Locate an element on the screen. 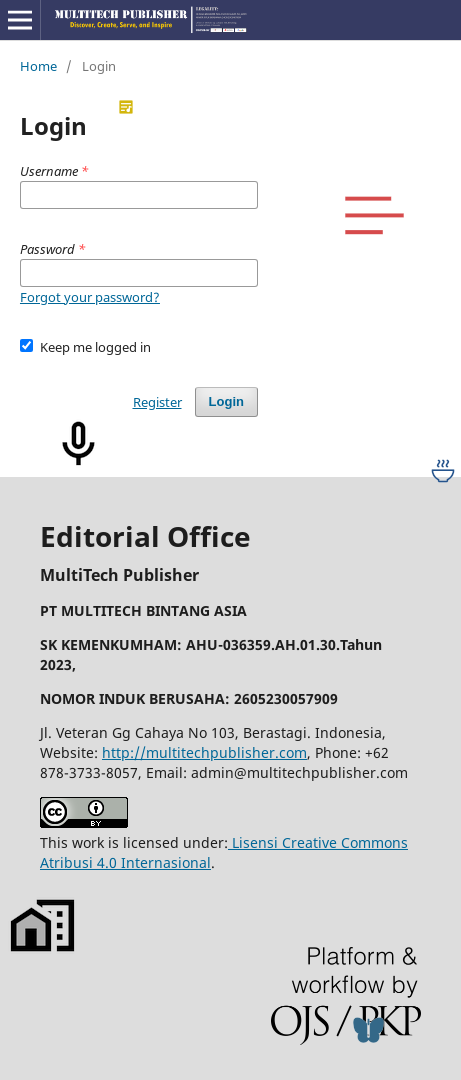 The height and width of the screenshot is (1080, 461). select items from a list is located at coordinates (374, 217).